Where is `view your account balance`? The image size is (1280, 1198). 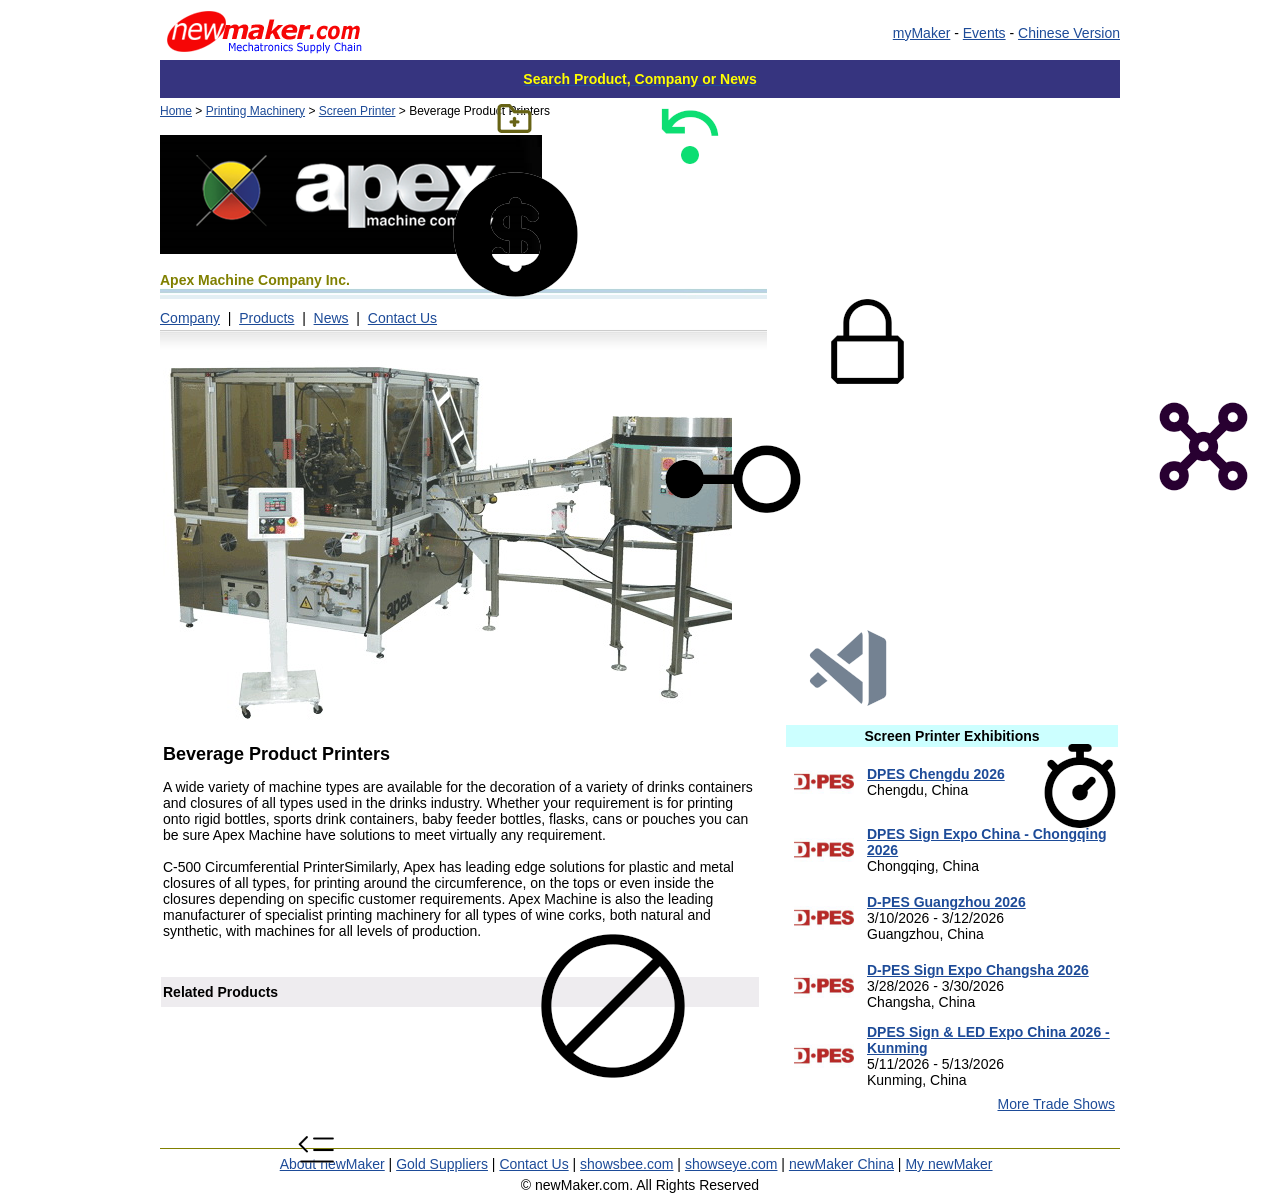 view your account balance is located at coordinates (515, 234).